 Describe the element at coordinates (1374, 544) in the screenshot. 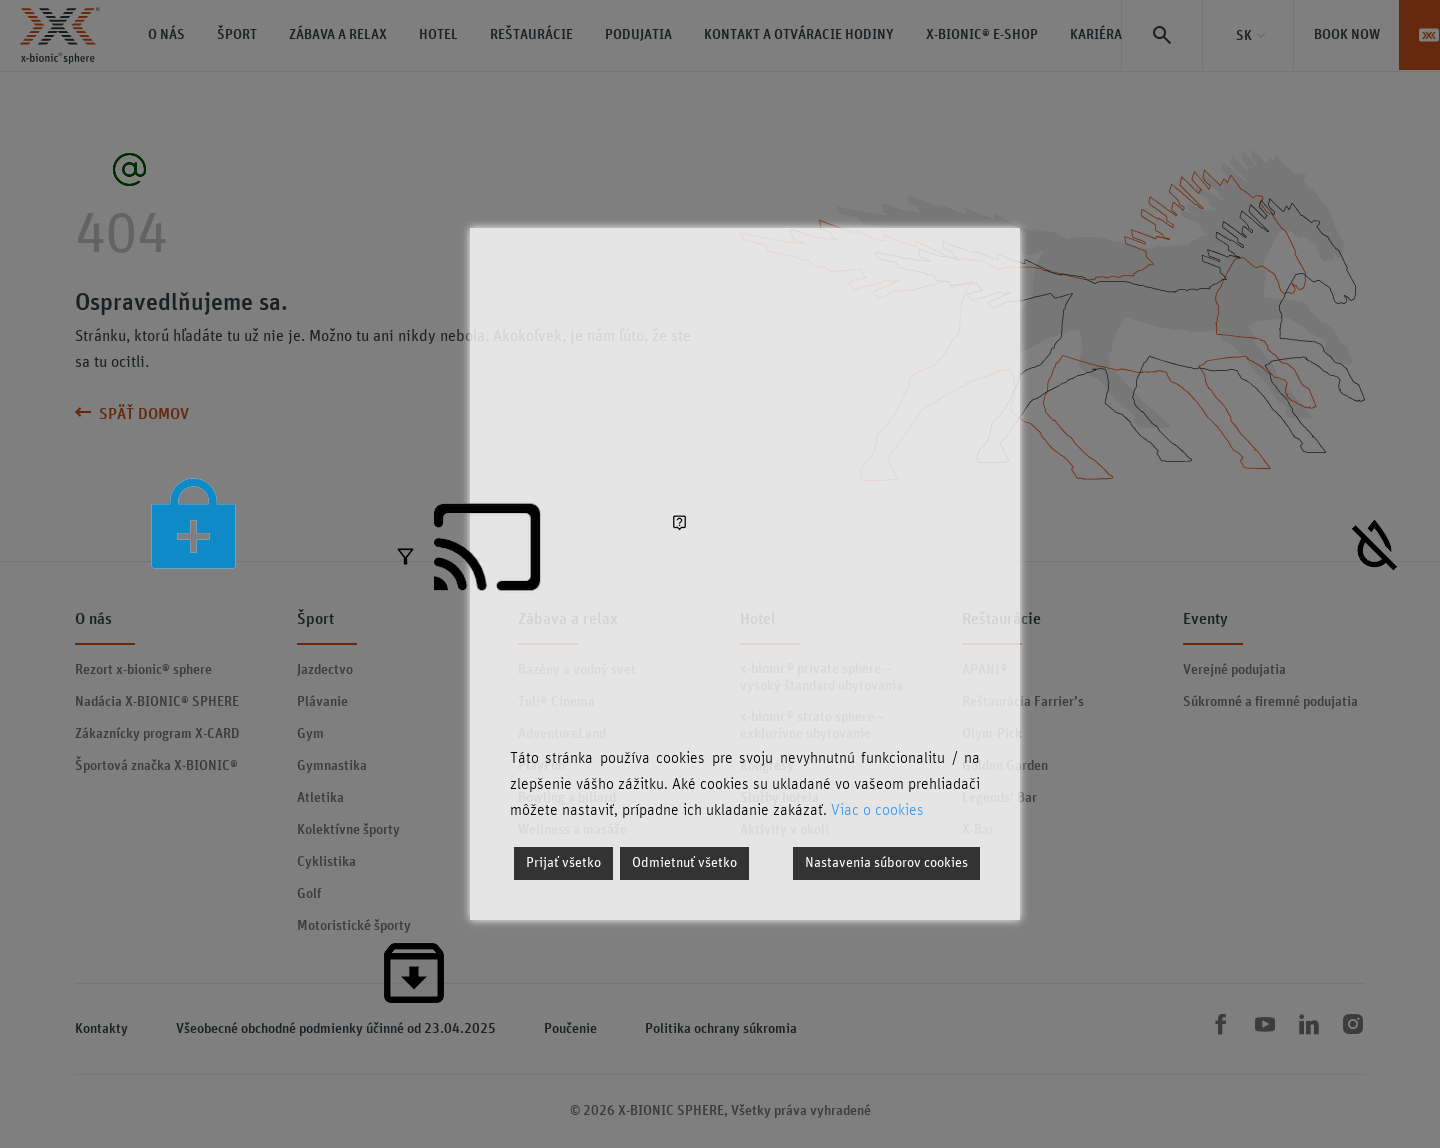

I see `reset text or fill color to default` at that location.